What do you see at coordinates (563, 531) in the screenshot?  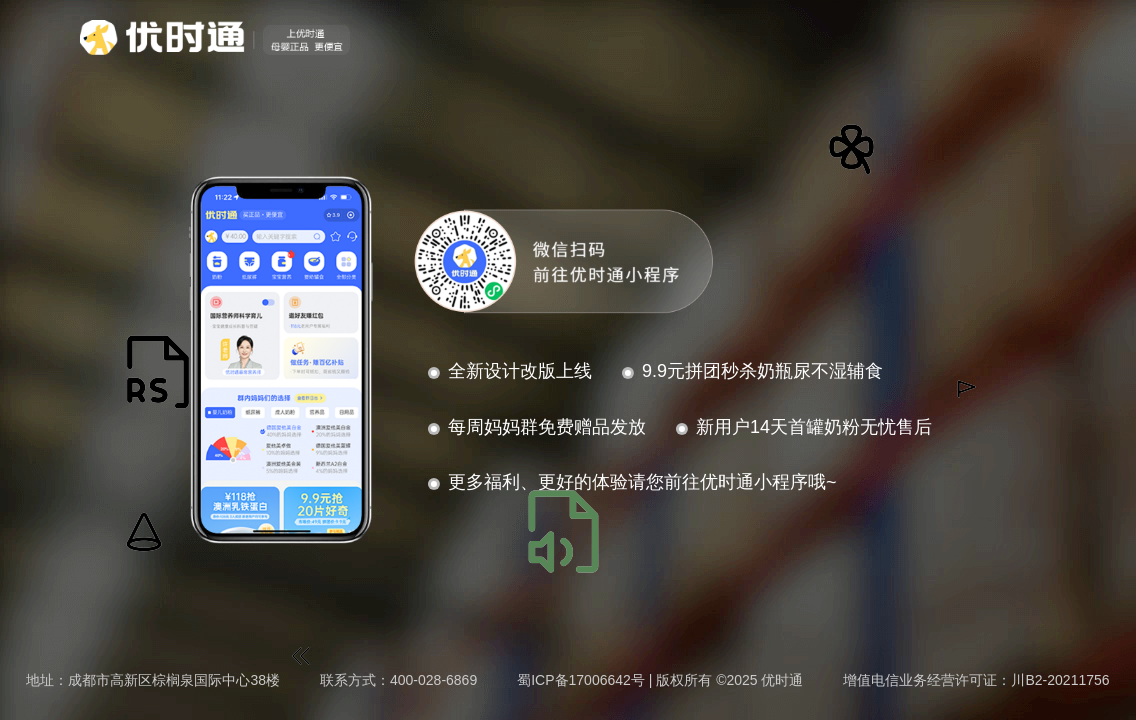 I see `open an audio file` at bounding box center [563, 531].